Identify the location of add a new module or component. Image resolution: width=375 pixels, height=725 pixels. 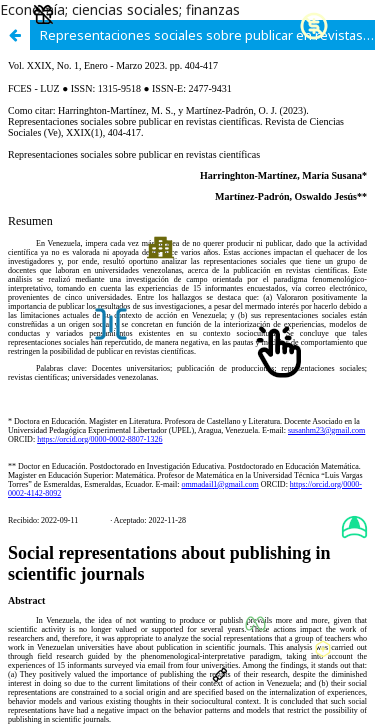
(323, 649).